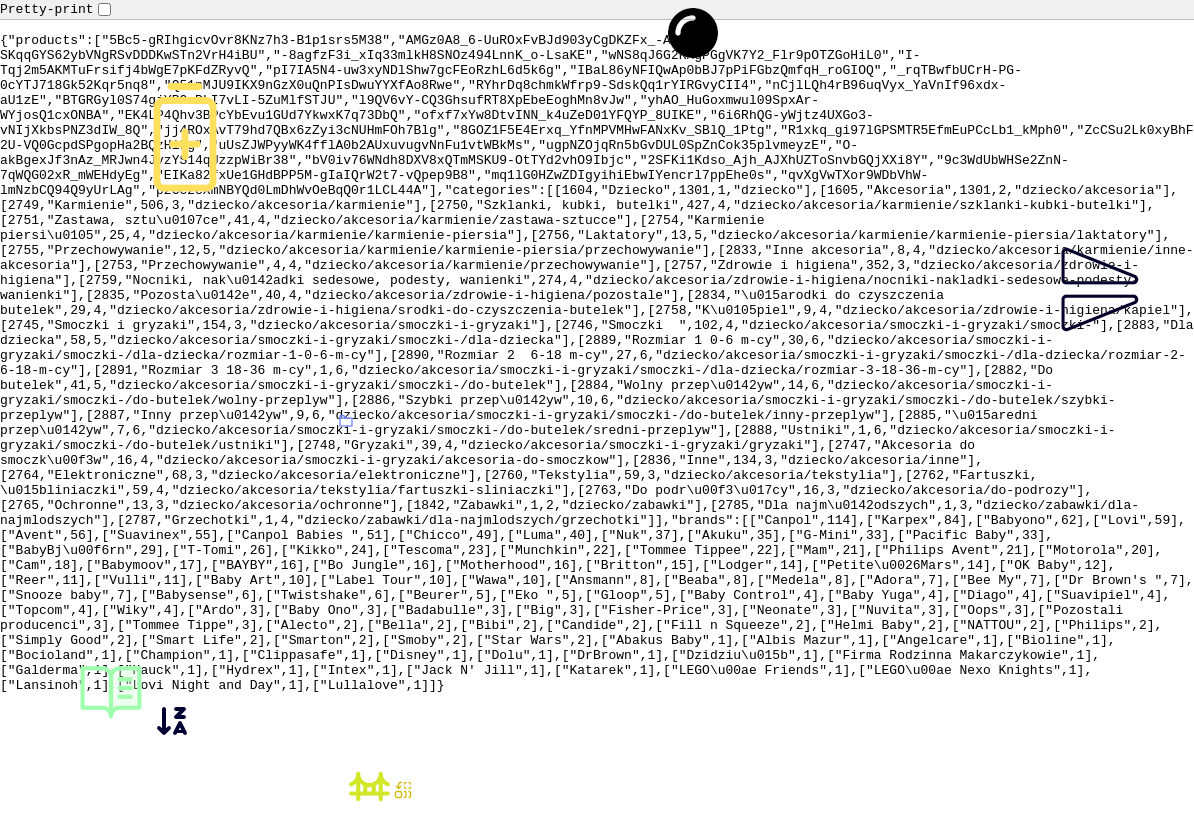 The width and height of the screenshot is (1194, 838). What do you see at coordinates (346, 421) in the screenshot?
I see `access your files and documents` at bounding box center [346, 421].